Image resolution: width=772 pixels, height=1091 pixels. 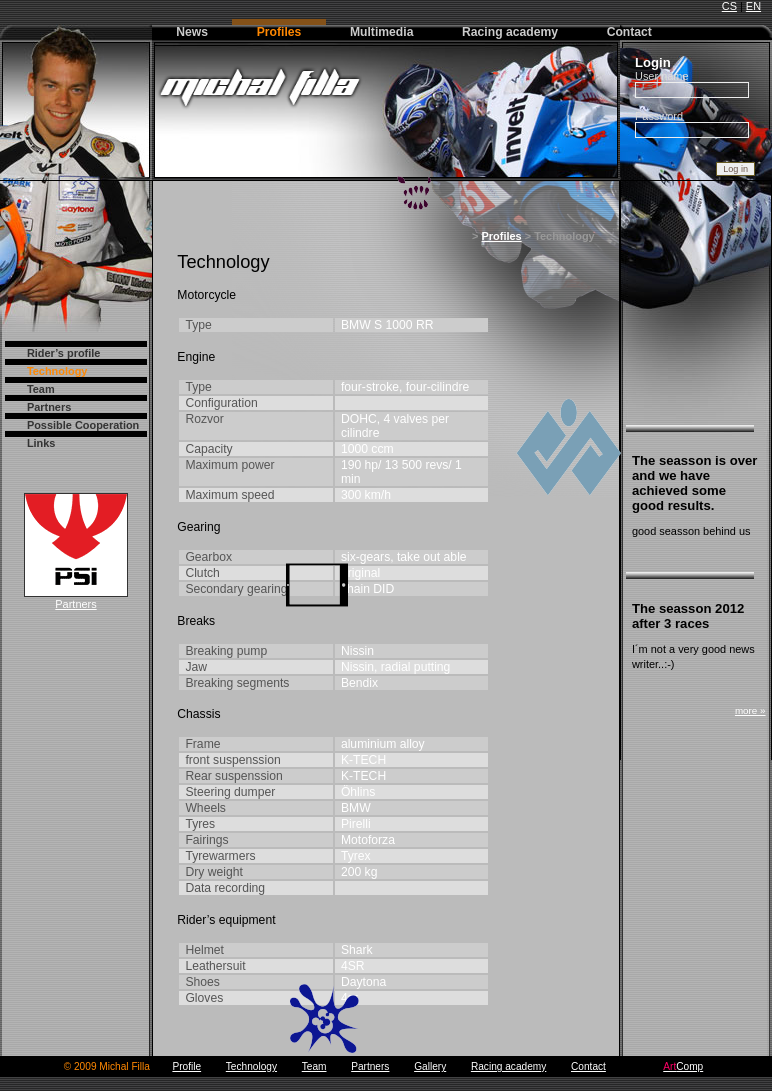 What do you see at coordinates (324, 1018) in the screenshot?
I see `indicates a biological or molecular element in a game` at bounding box center [324, 1018].